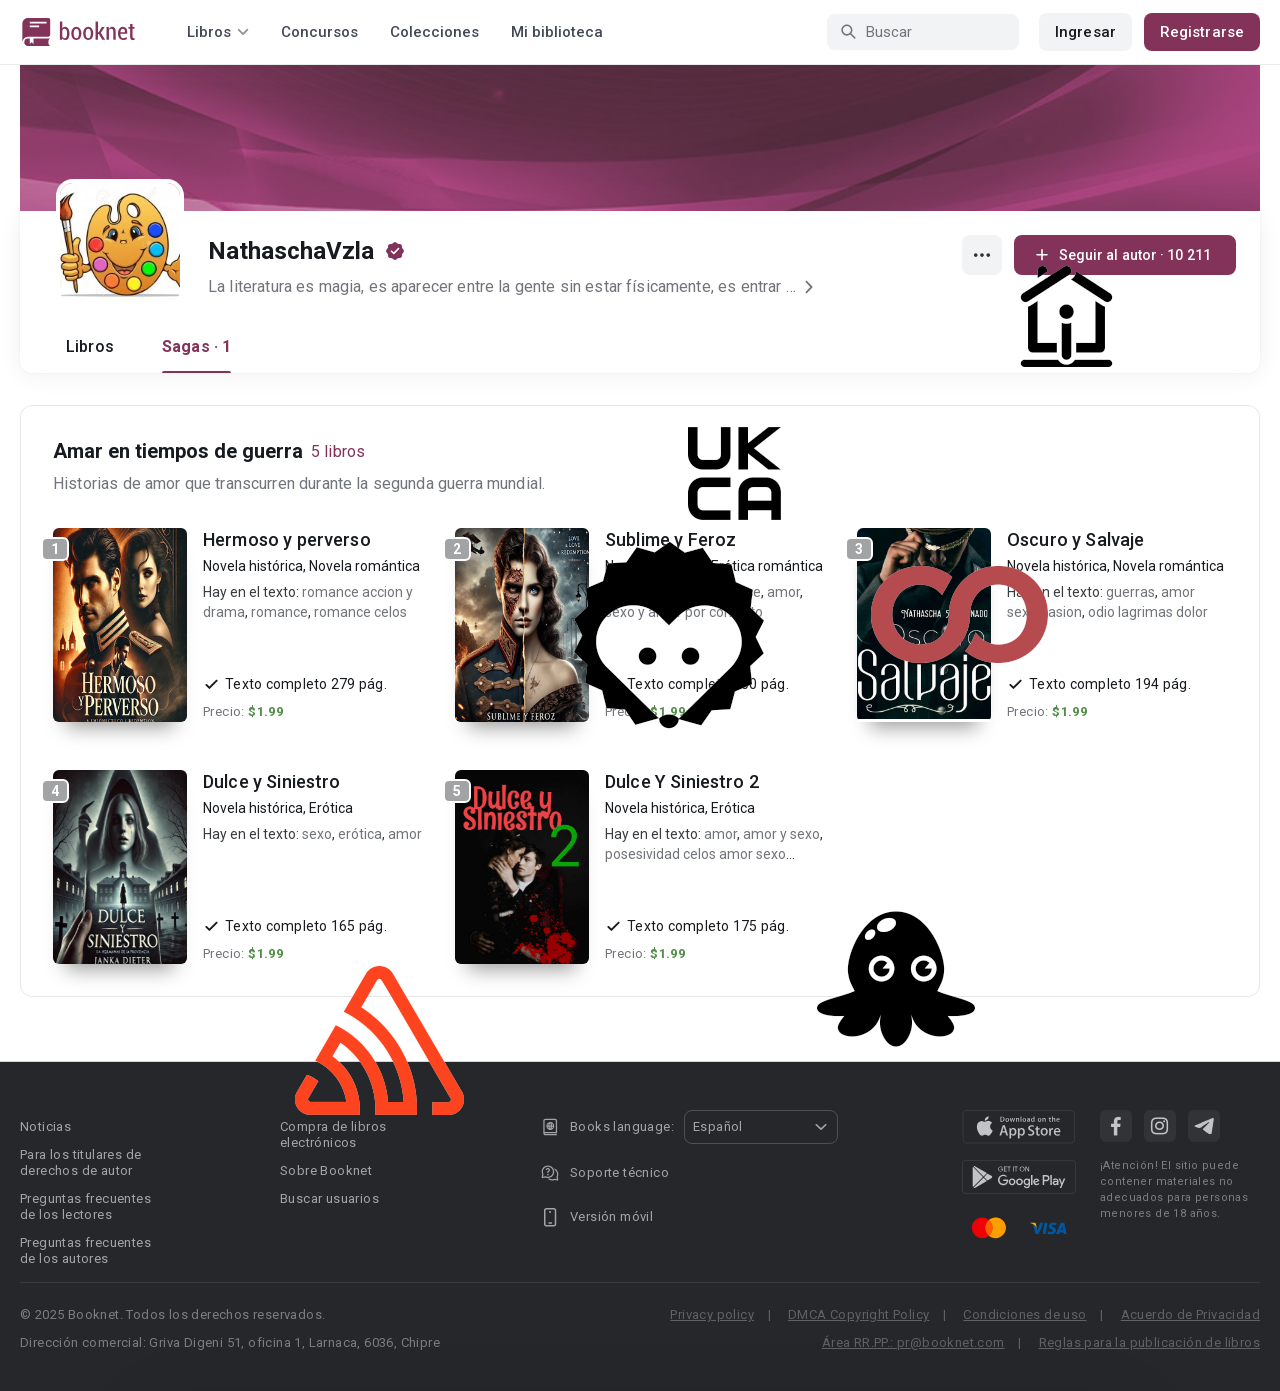  Describe the element at coordinates (896, 979) in the screenshot. I see `chainguard company logo` at that location.